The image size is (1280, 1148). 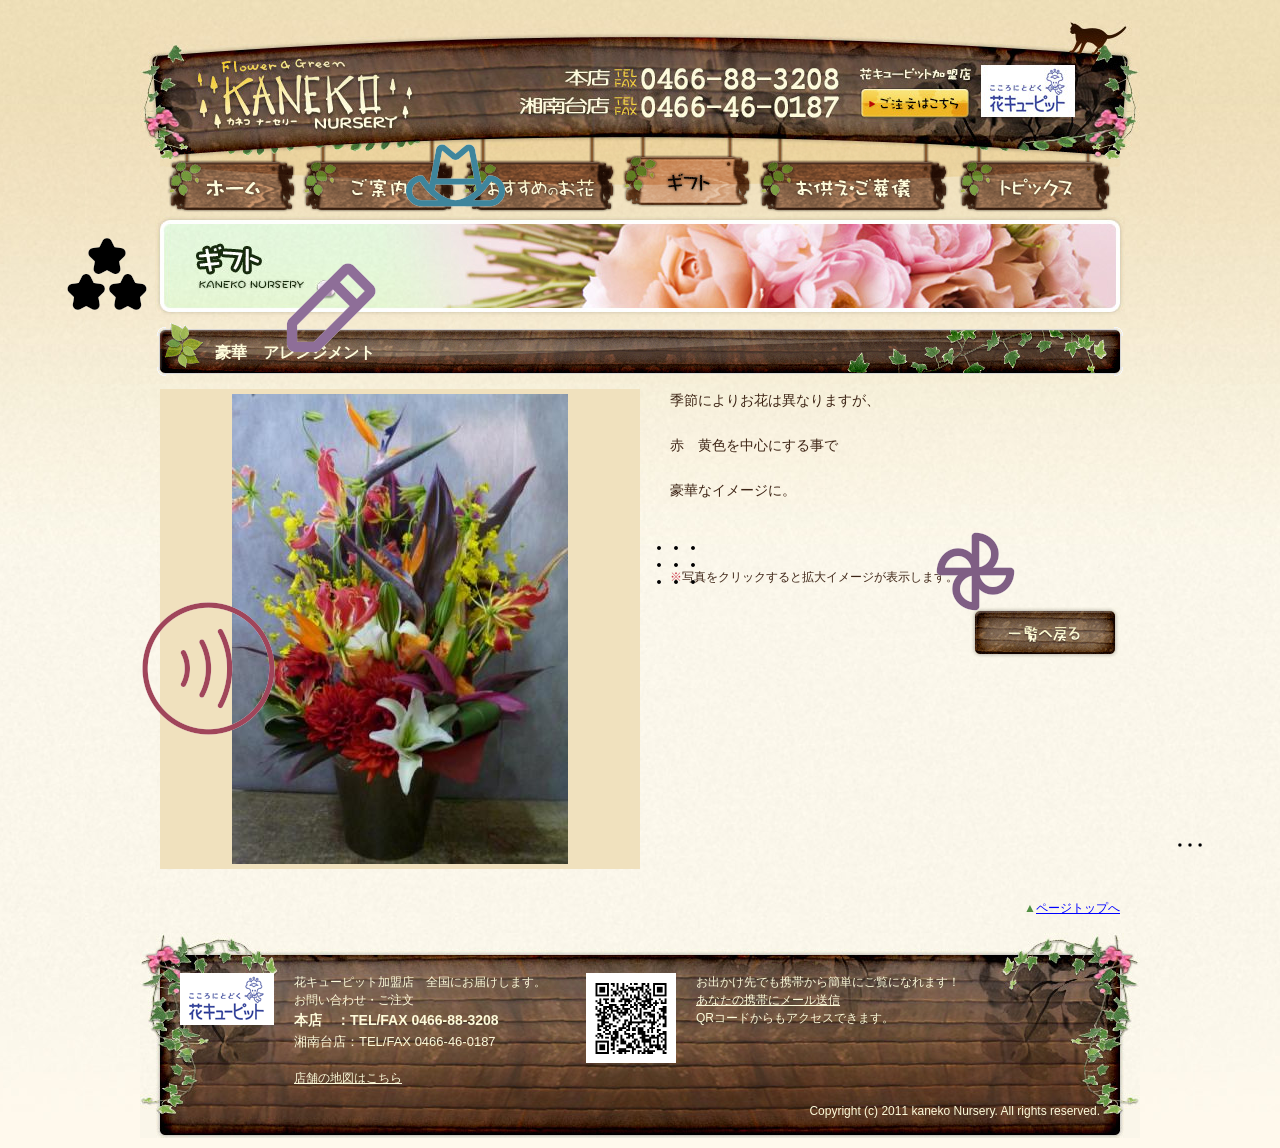 I want to click on tap to pay with contactless payment, so click(x=208, y=668).